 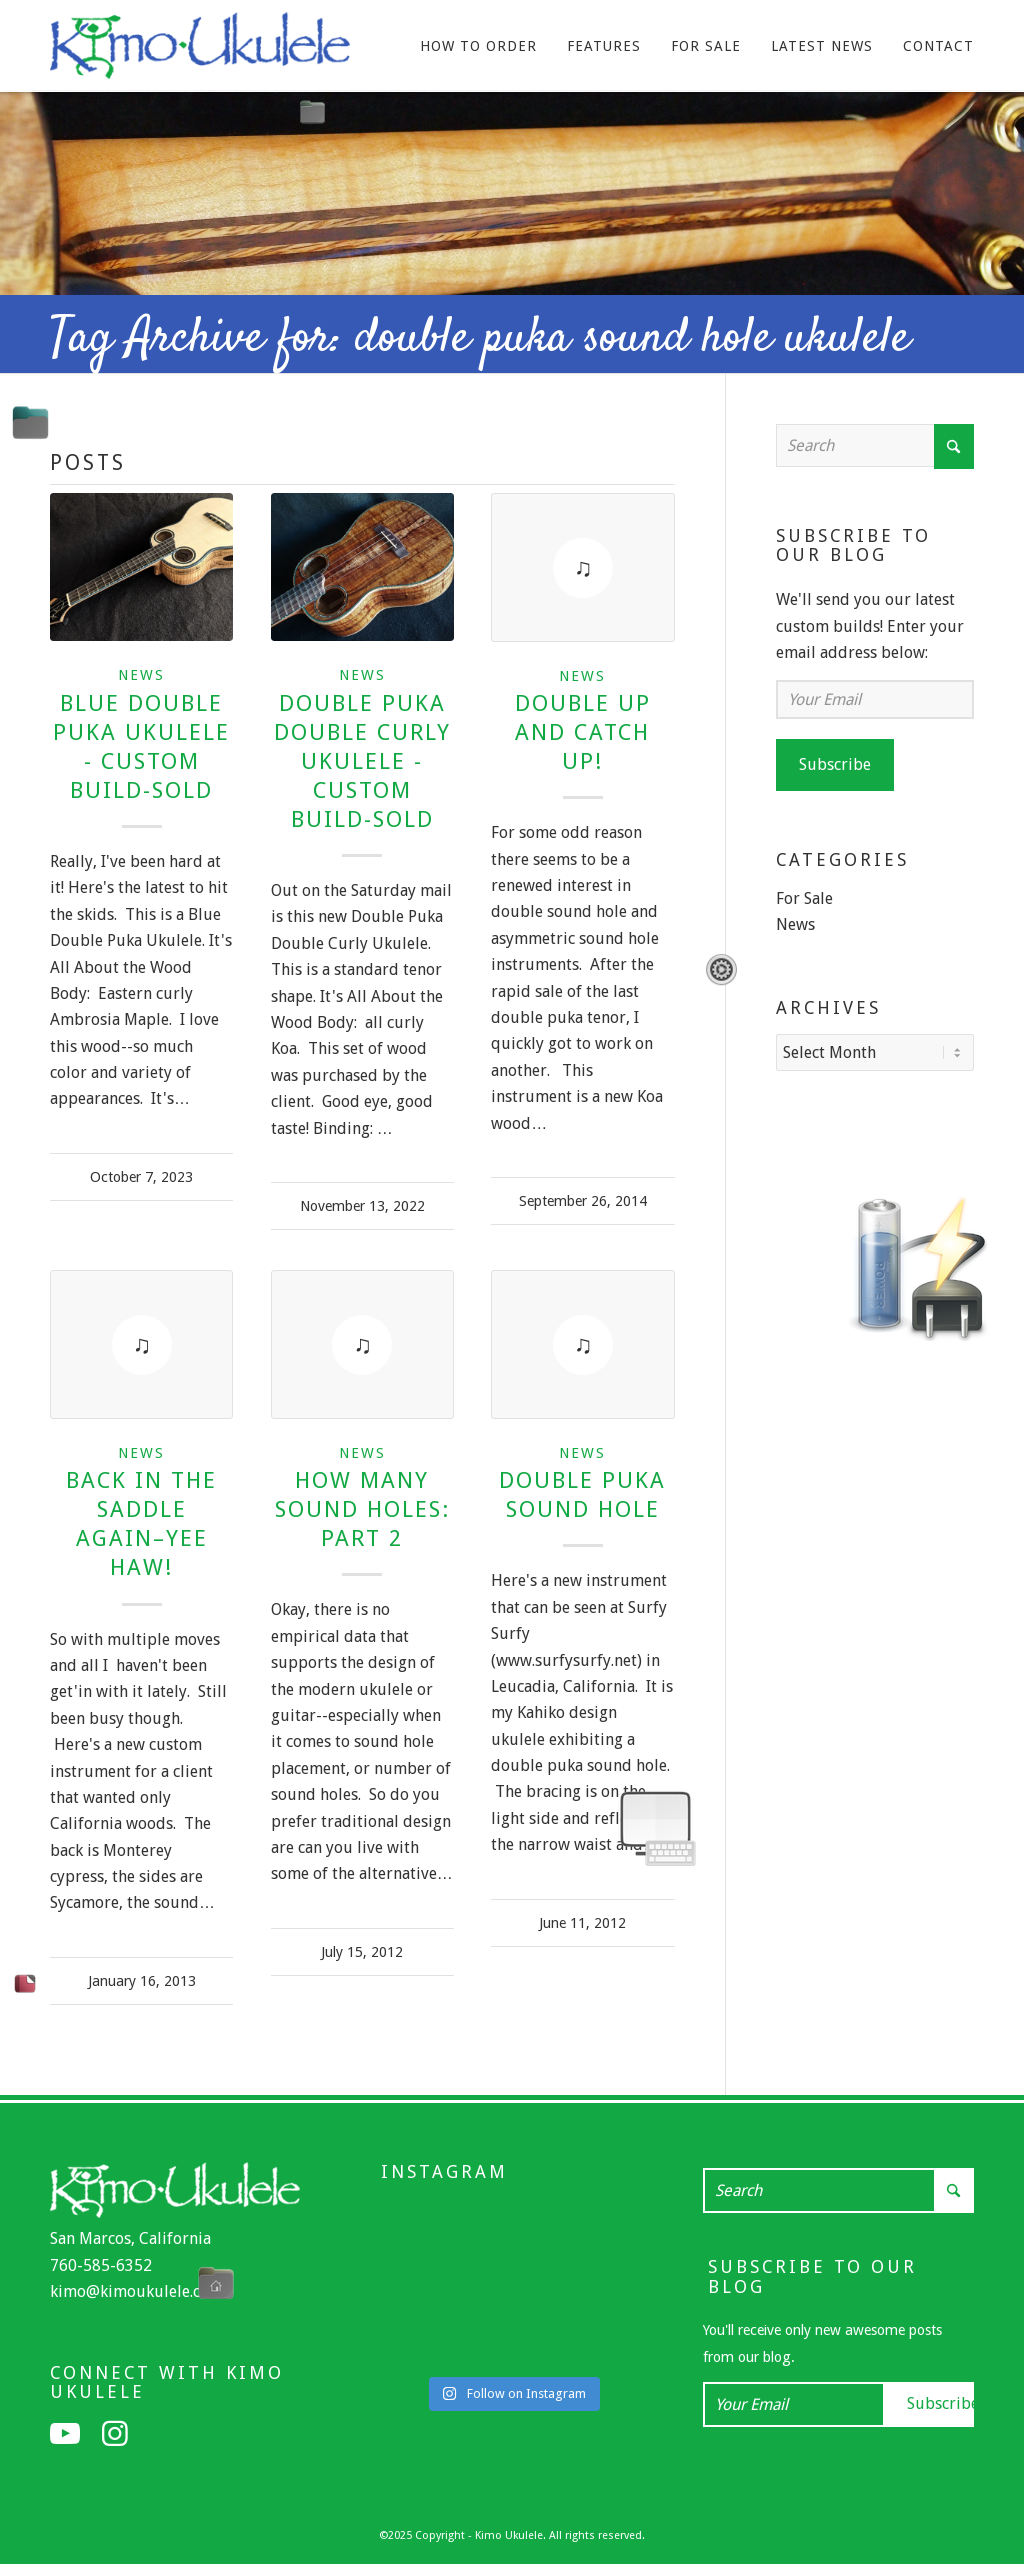 What do you see at coordinates (25, 1983) in the screenshot?
I see `change desktop wallpaper settings` at bounding box center [25, 1983].